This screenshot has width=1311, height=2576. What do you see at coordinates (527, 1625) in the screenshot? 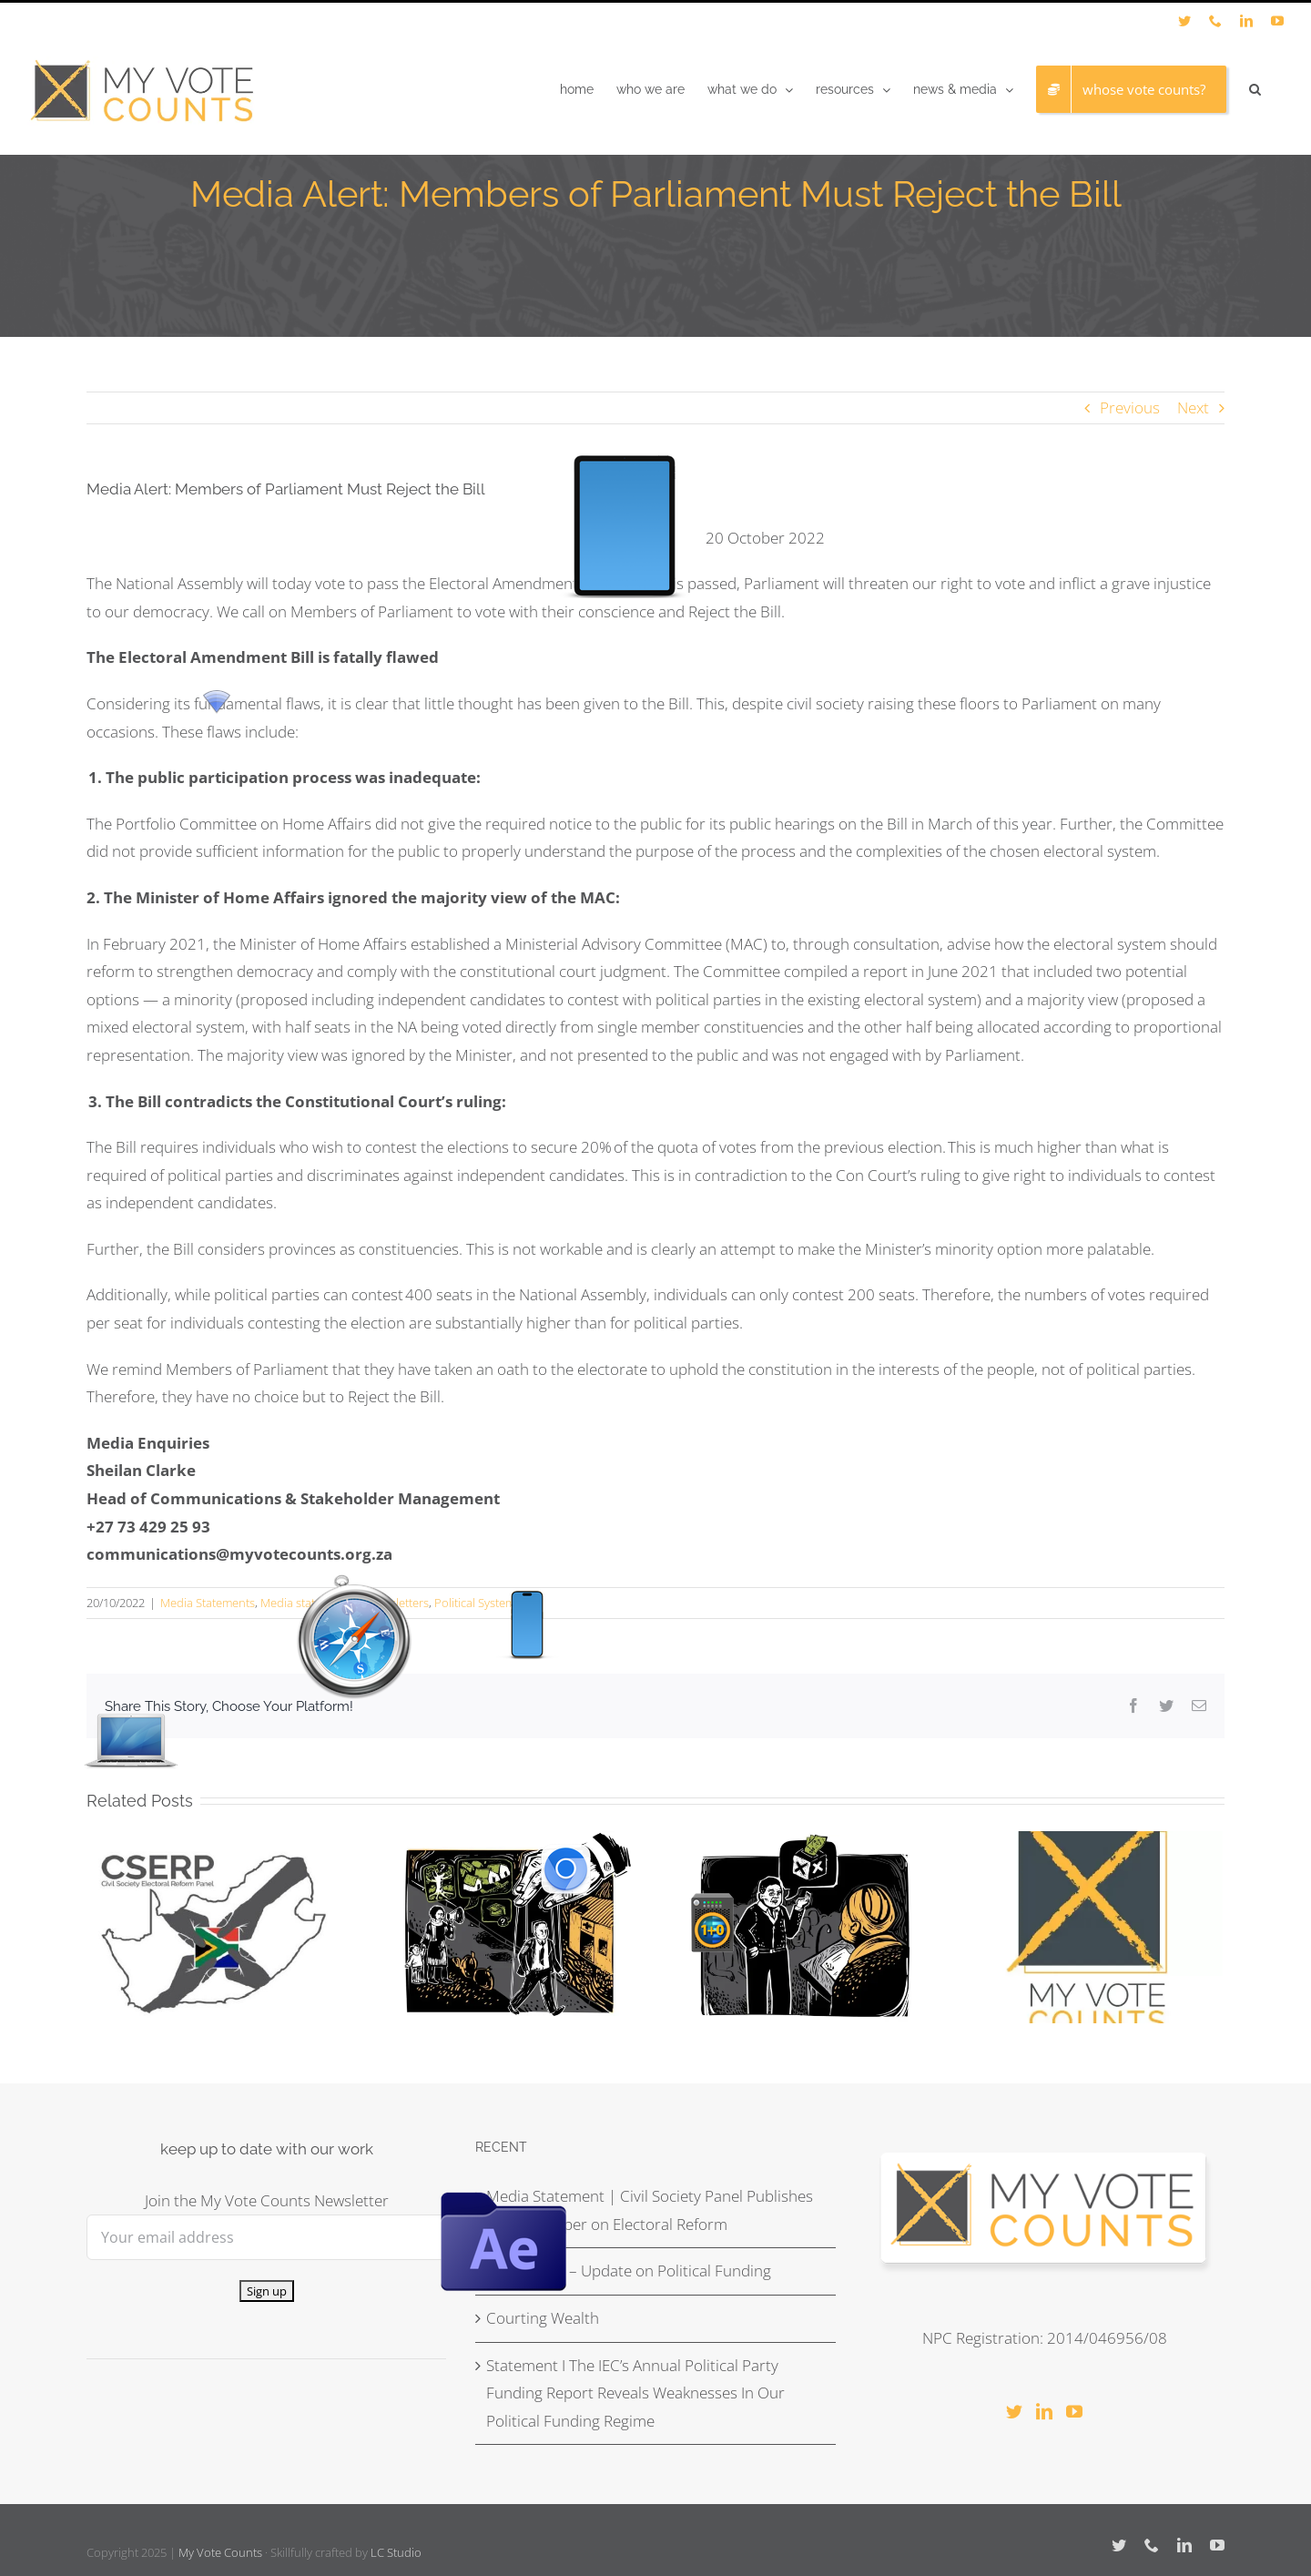
I see `iPhone 15 device icon` at bounding box center [527, 1625].